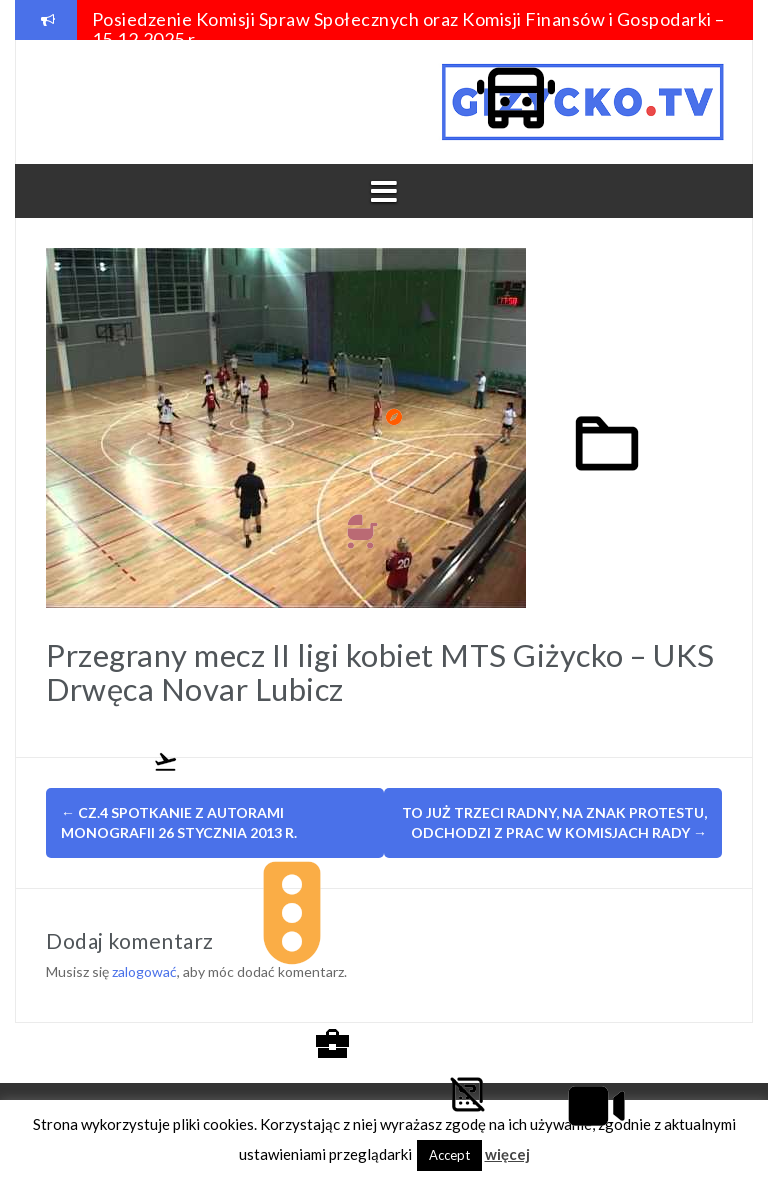 This screenshot has width=768, height=1183. Describe the element at coordinates (332, 1043) in the screenshot. I see `access work or business tools` at that location.